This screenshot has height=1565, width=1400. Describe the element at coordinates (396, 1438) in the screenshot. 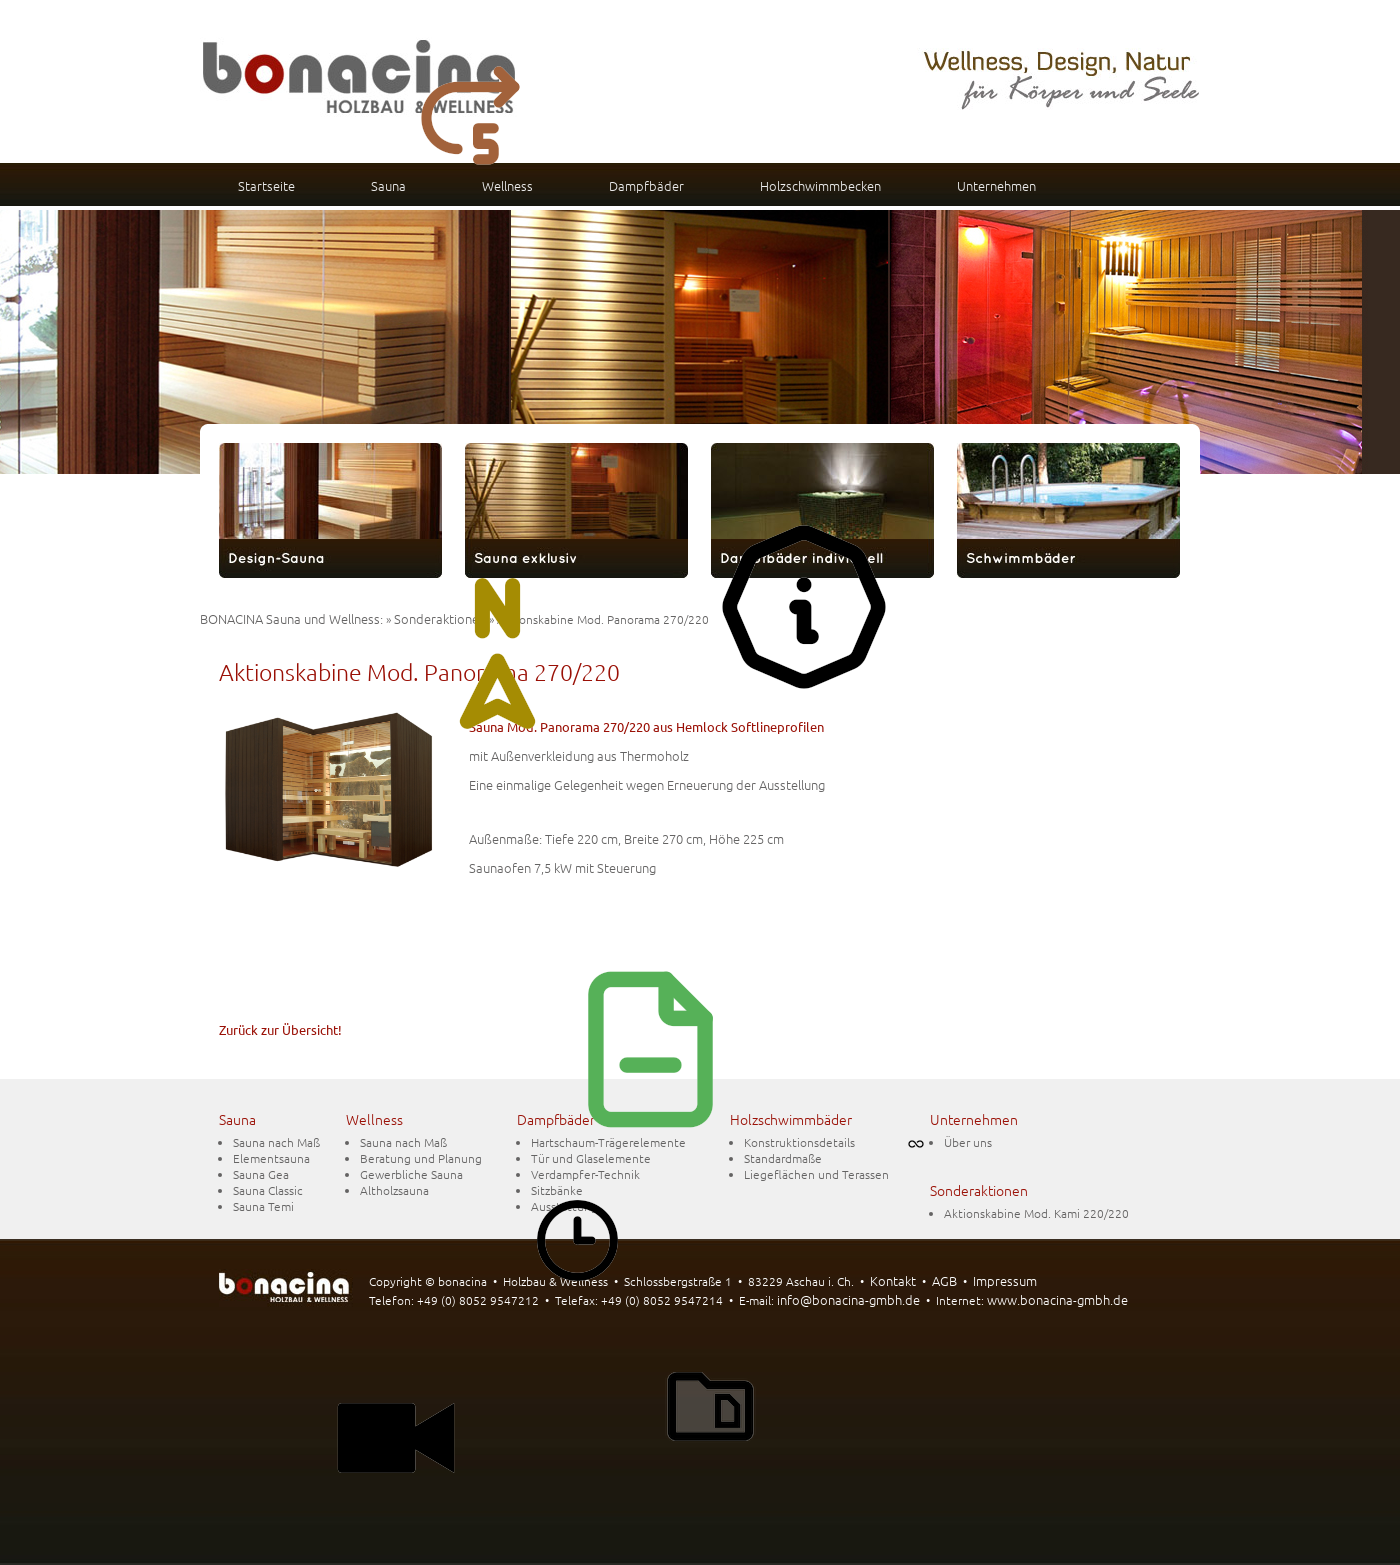

I see `start a video call` at that location.